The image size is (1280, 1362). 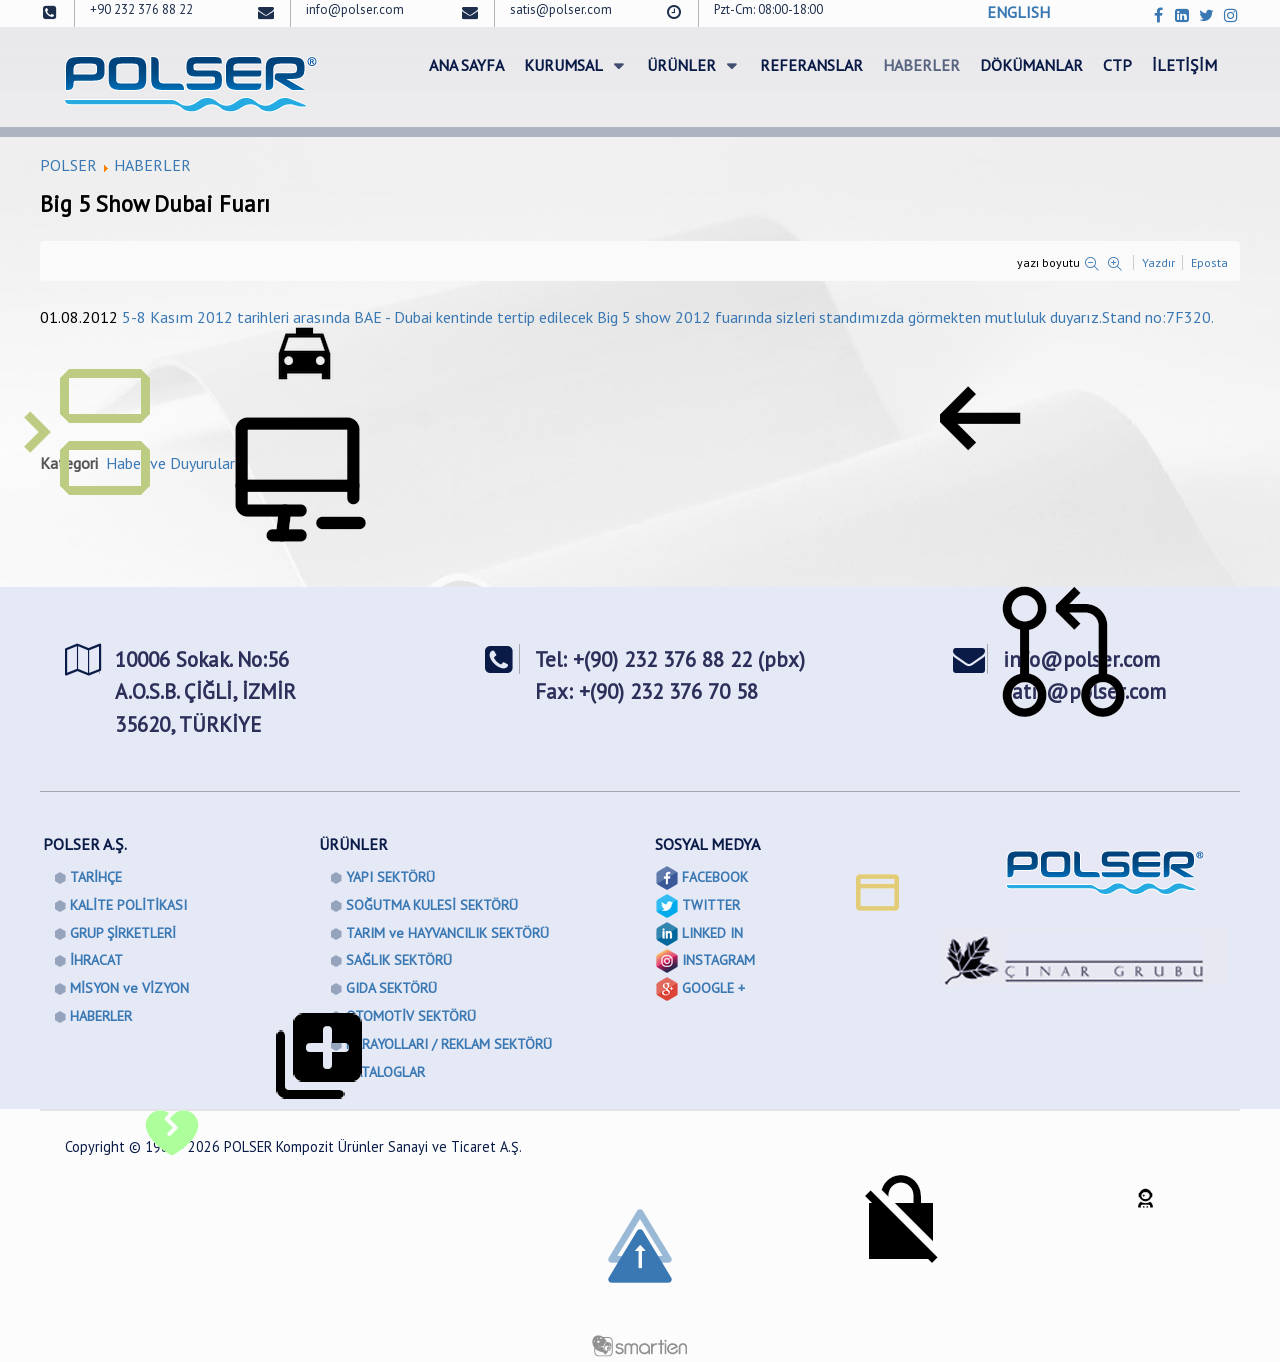 I want to click on open web browser, so click(x=877, y=892).